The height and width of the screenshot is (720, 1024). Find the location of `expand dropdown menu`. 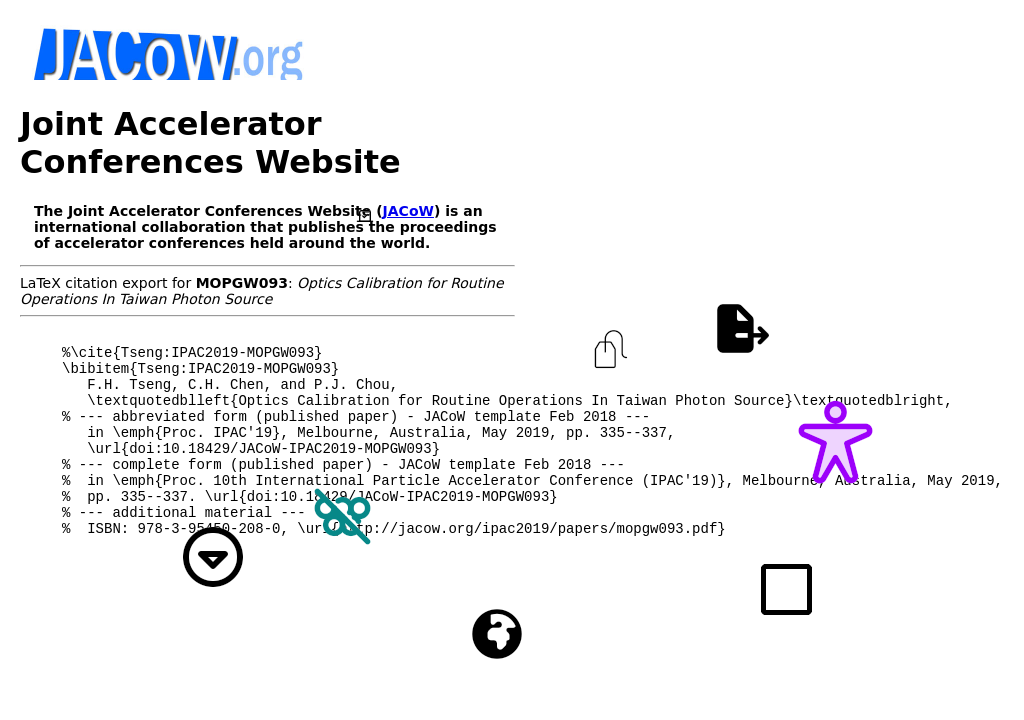

expand dropdown menu is located at coordinates (213, 557).